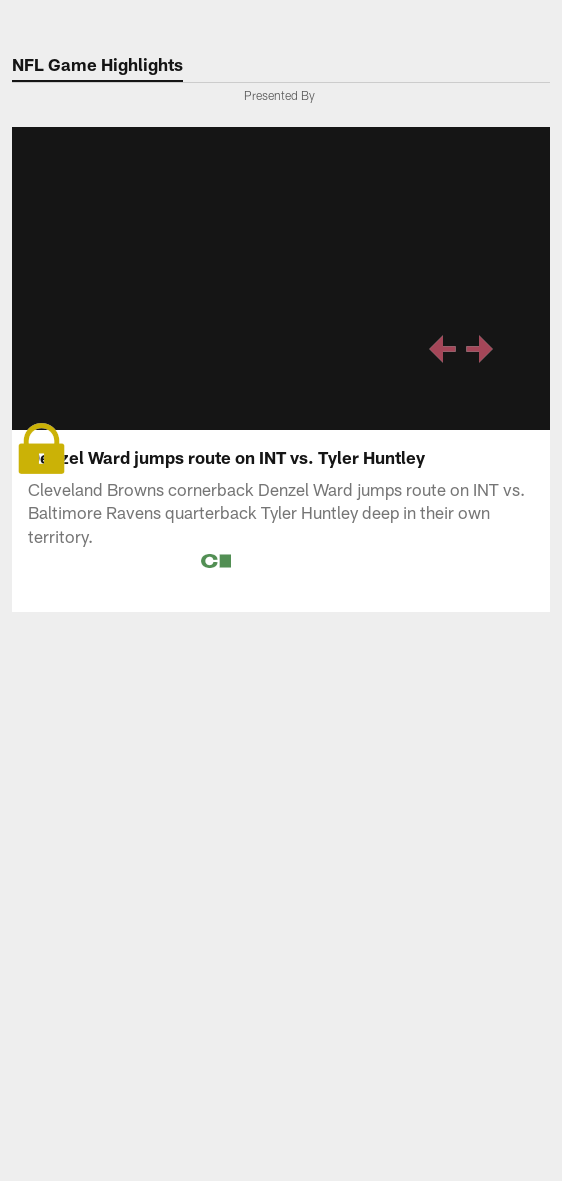 The image size is (562, 1181). Describe the element at coordinates (461, 349) in the screenshot. I see `expand content horizontally` at that location.